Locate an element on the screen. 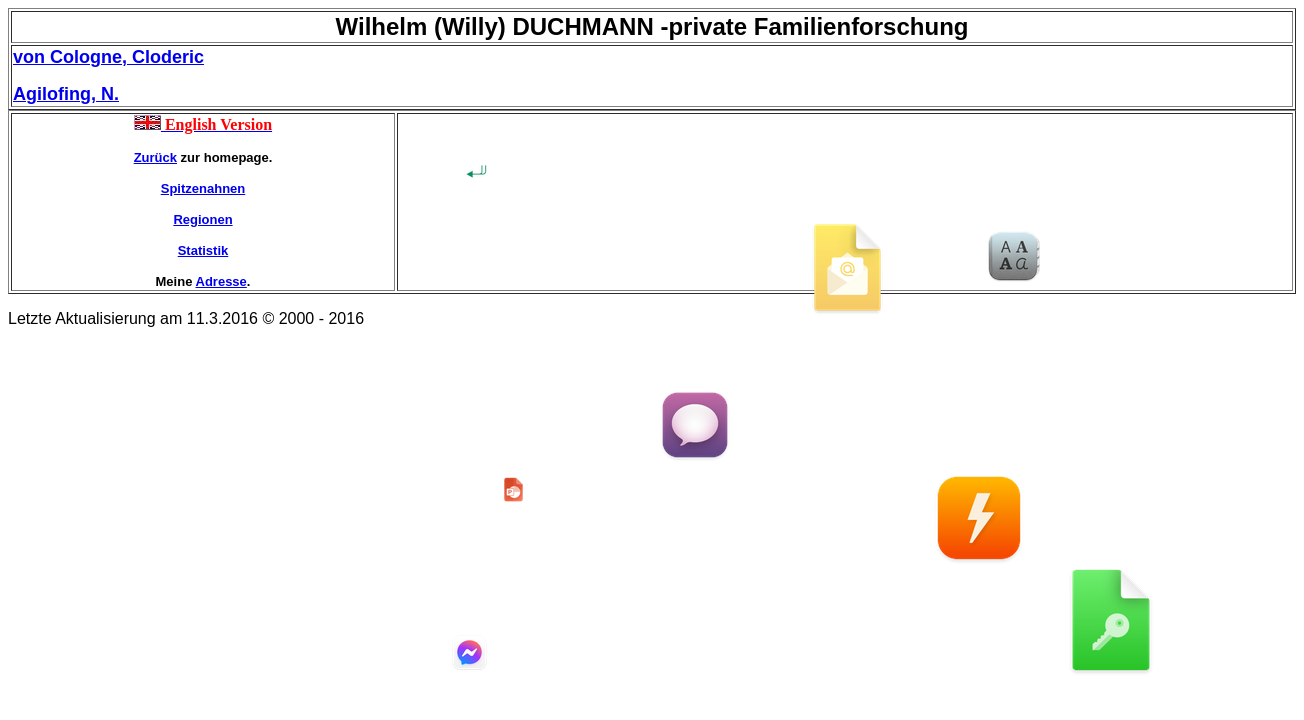 This screenshot has height=720, width=1304. a PEM key file for secure authentication is located at coordinates (1111, 622).